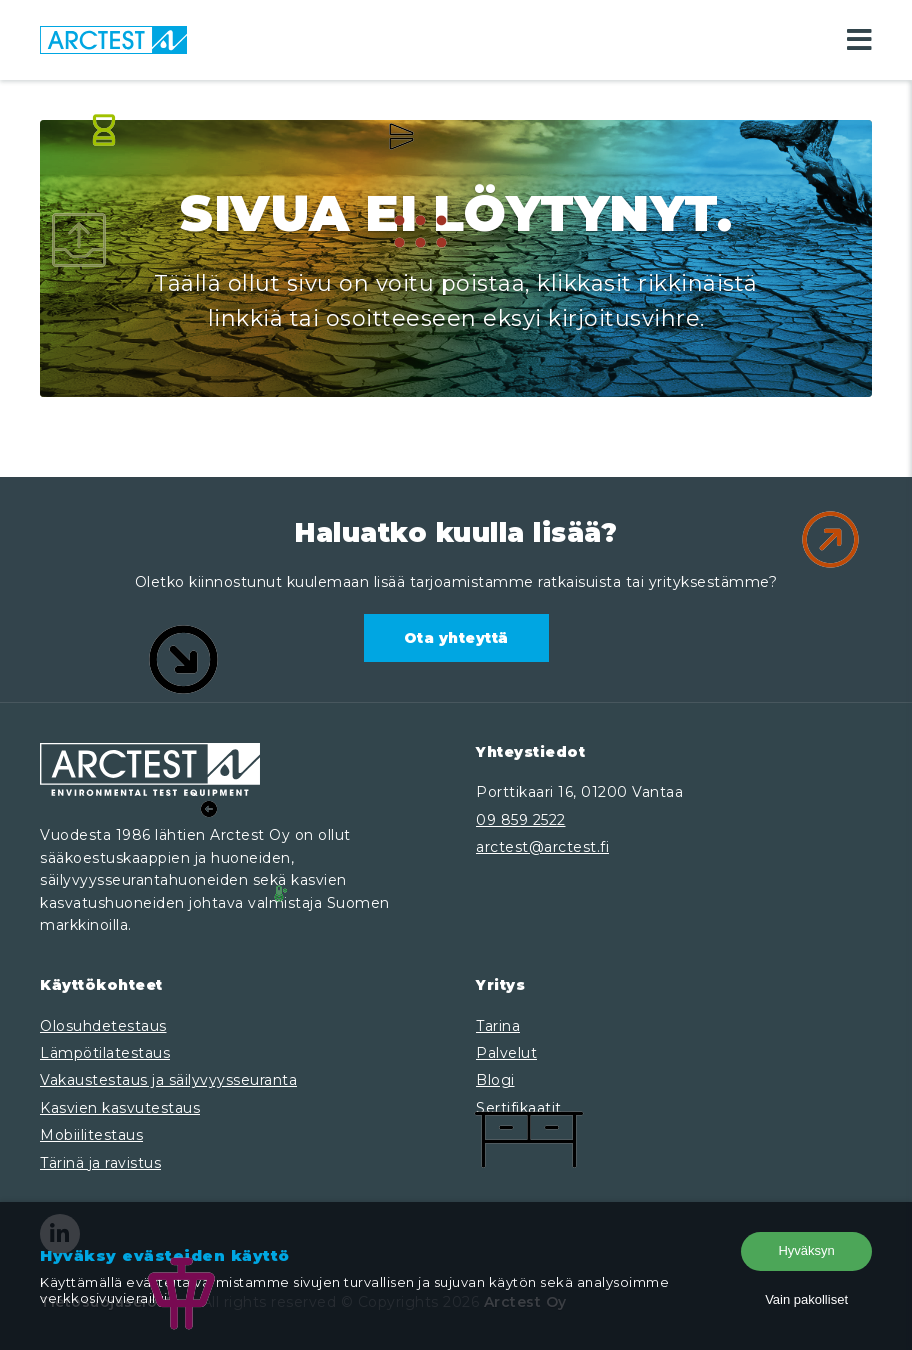 The image size is (912, 1350). Describe the element at coordinates (183, 659) in the screenshot. I see `navigate to the next item or section` at that location.